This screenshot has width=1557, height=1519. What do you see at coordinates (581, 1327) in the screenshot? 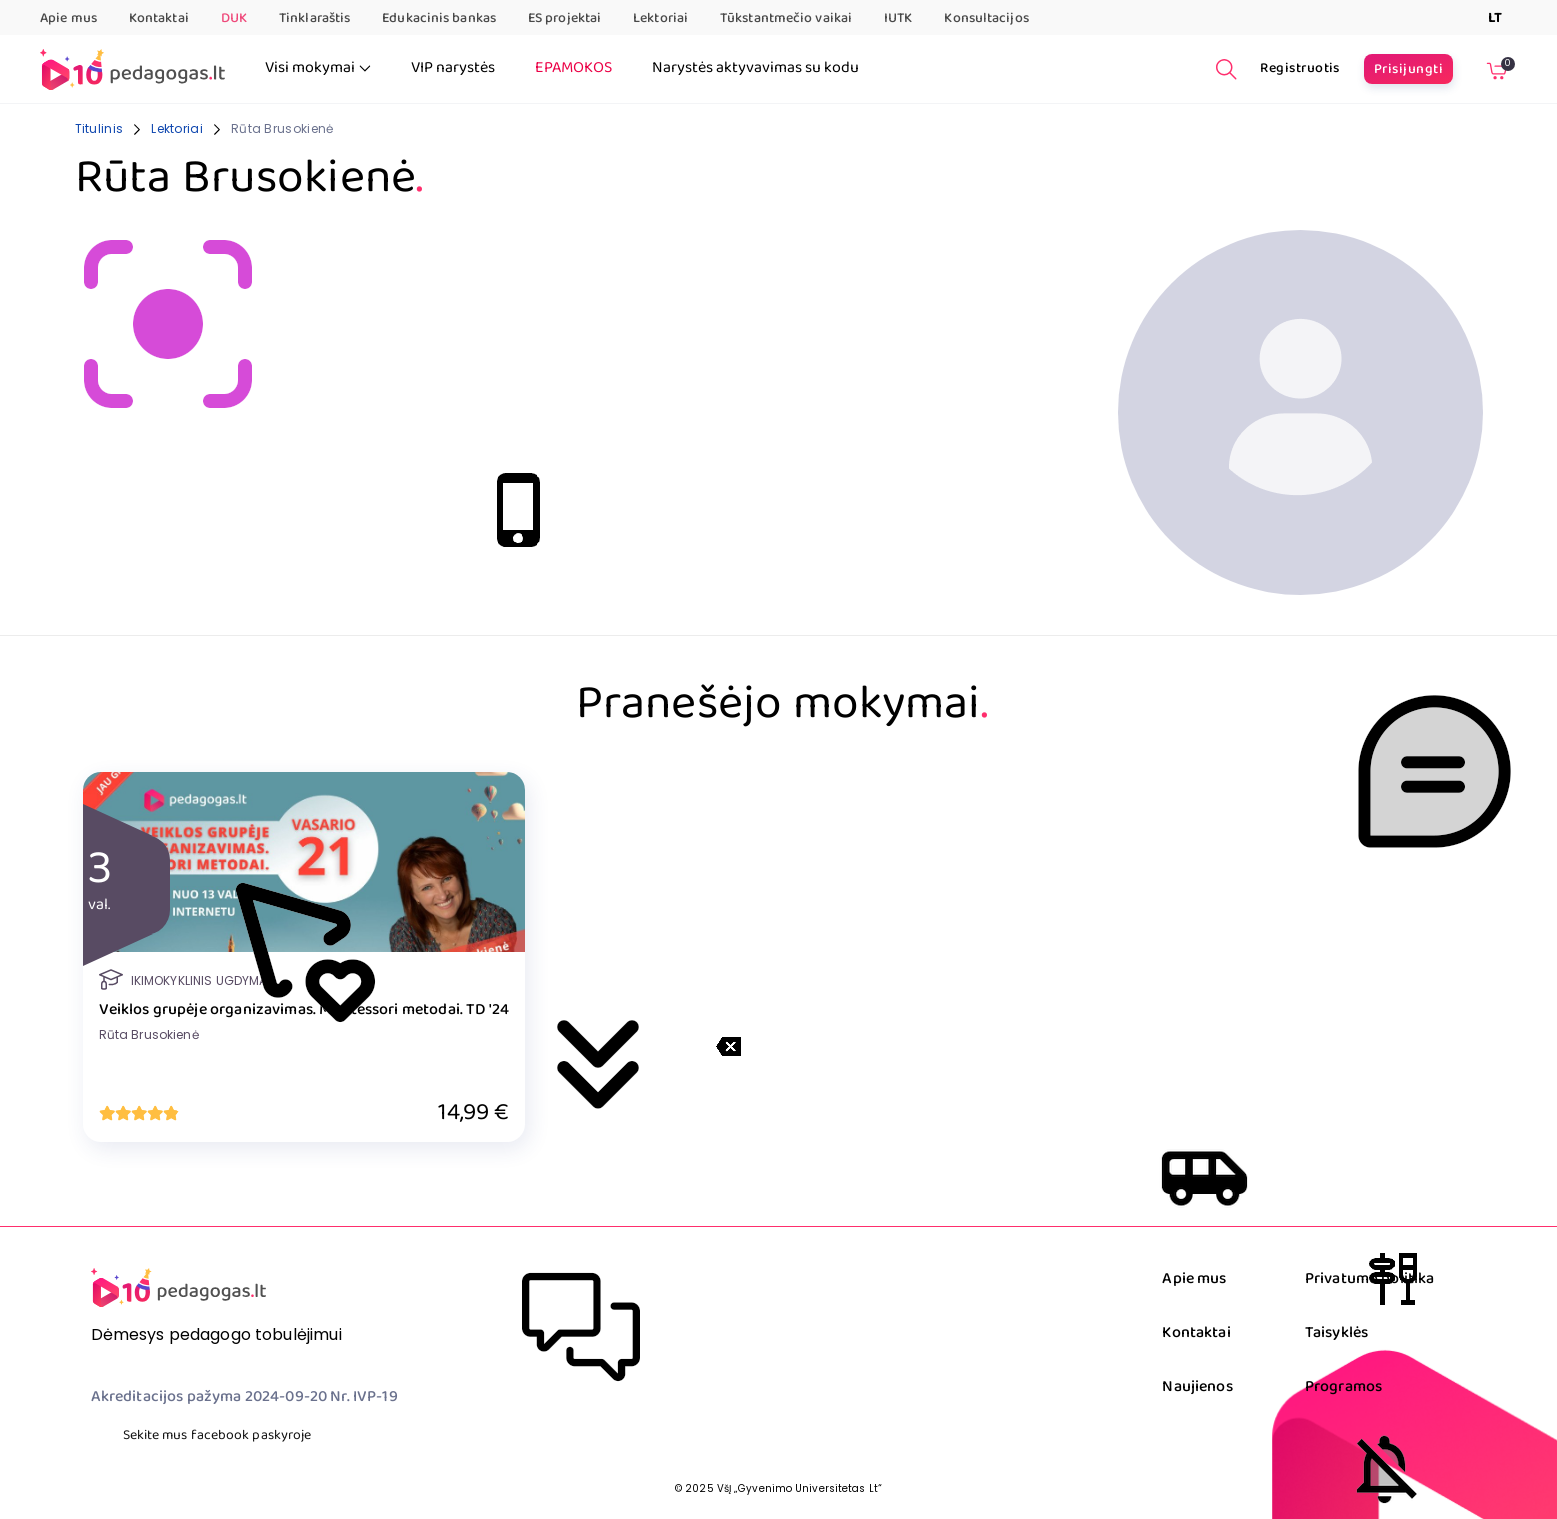
I see `view discussion thread` at bounding box center [581, 1327].